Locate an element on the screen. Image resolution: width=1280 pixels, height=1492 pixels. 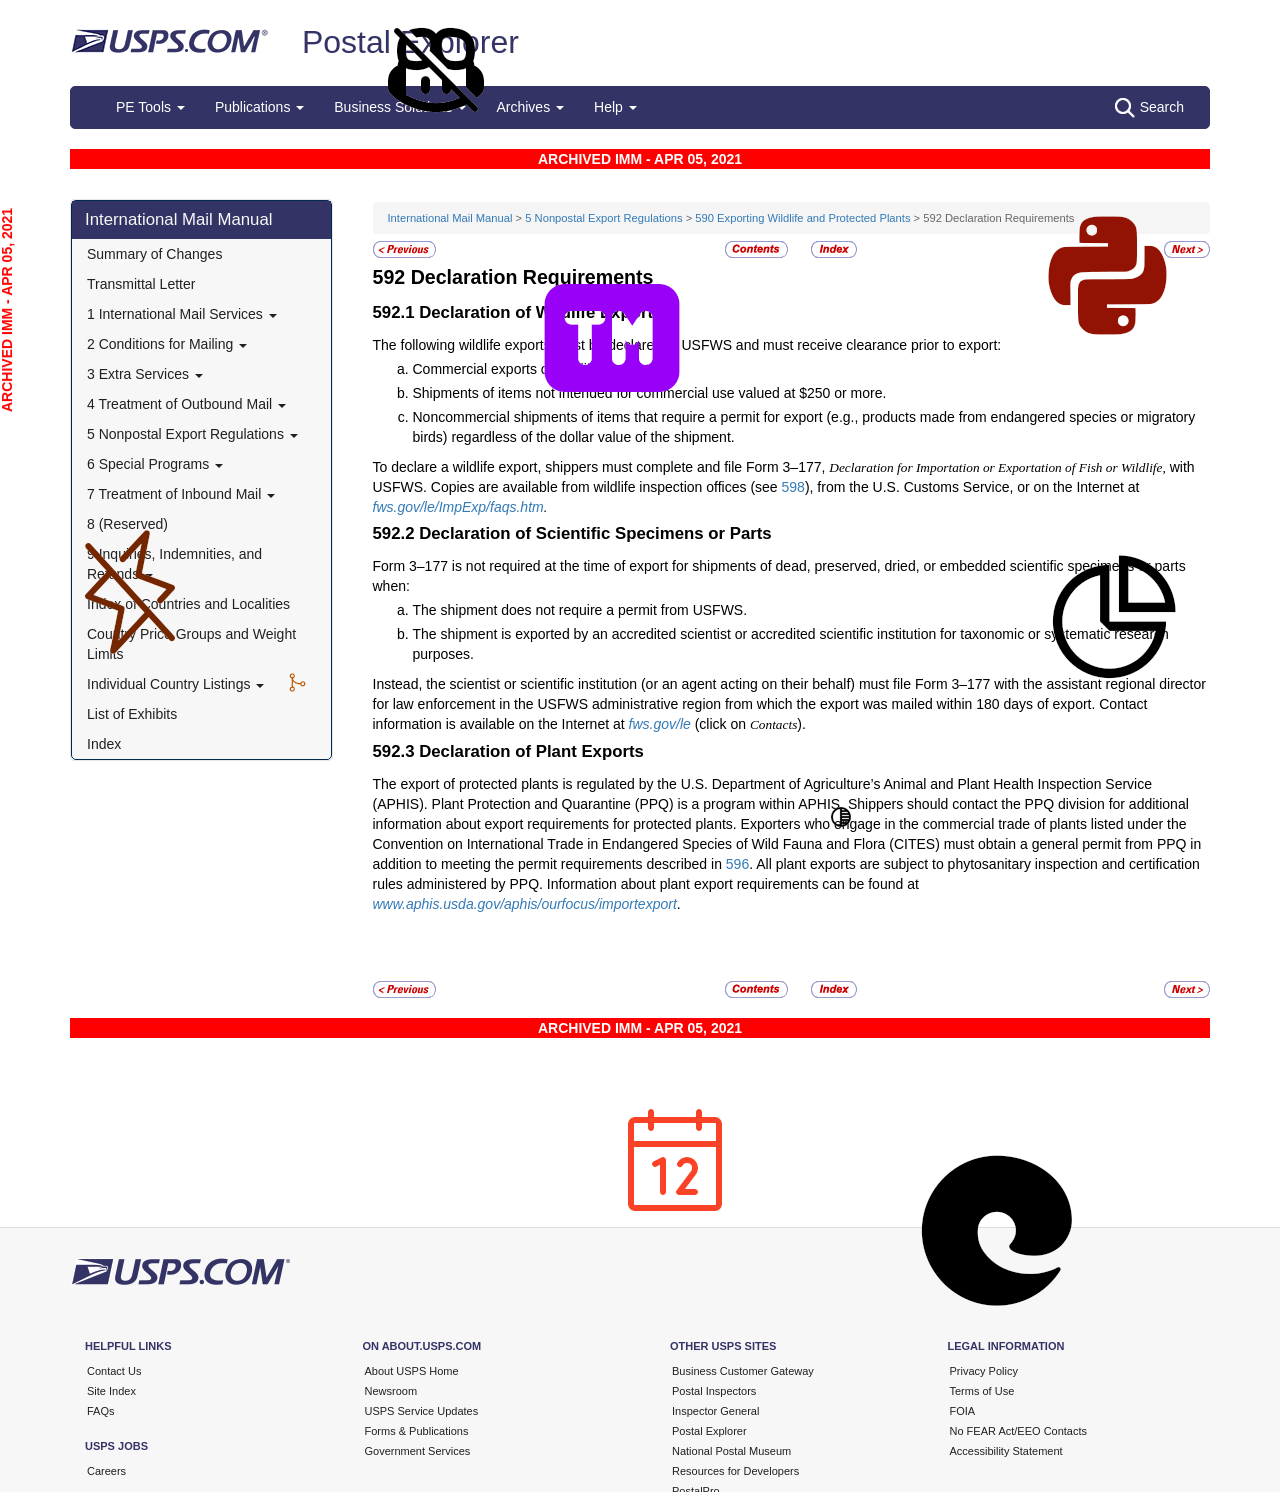
merge branches in version control is located at coordinates (297, 682).